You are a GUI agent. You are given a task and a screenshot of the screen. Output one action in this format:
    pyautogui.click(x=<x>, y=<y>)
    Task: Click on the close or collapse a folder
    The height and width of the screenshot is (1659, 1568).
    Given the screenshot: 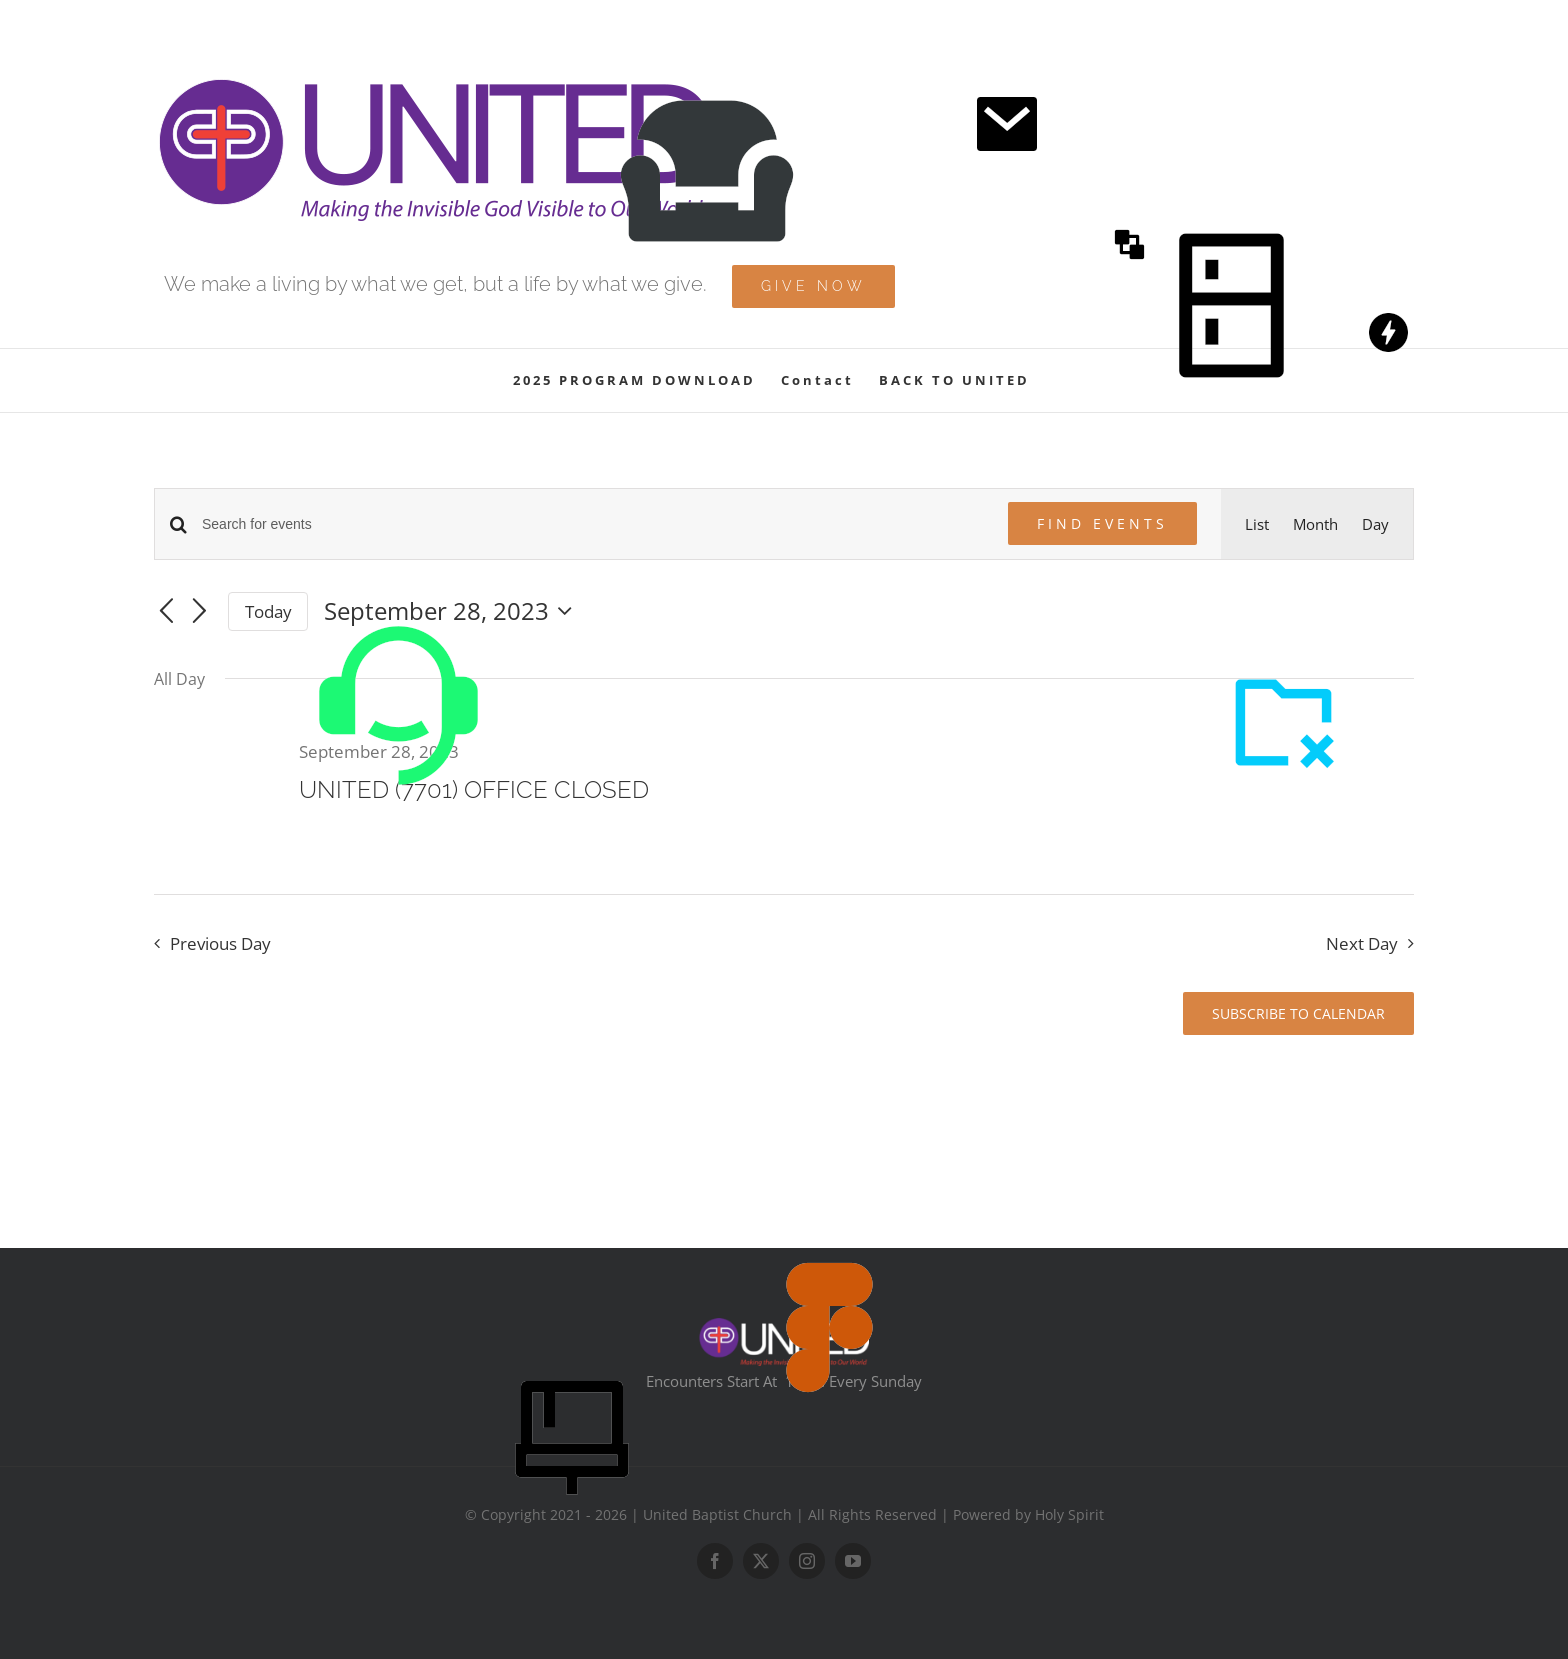 What is the action you would take?
    pyautogui.click(x=1283, y=722)
    